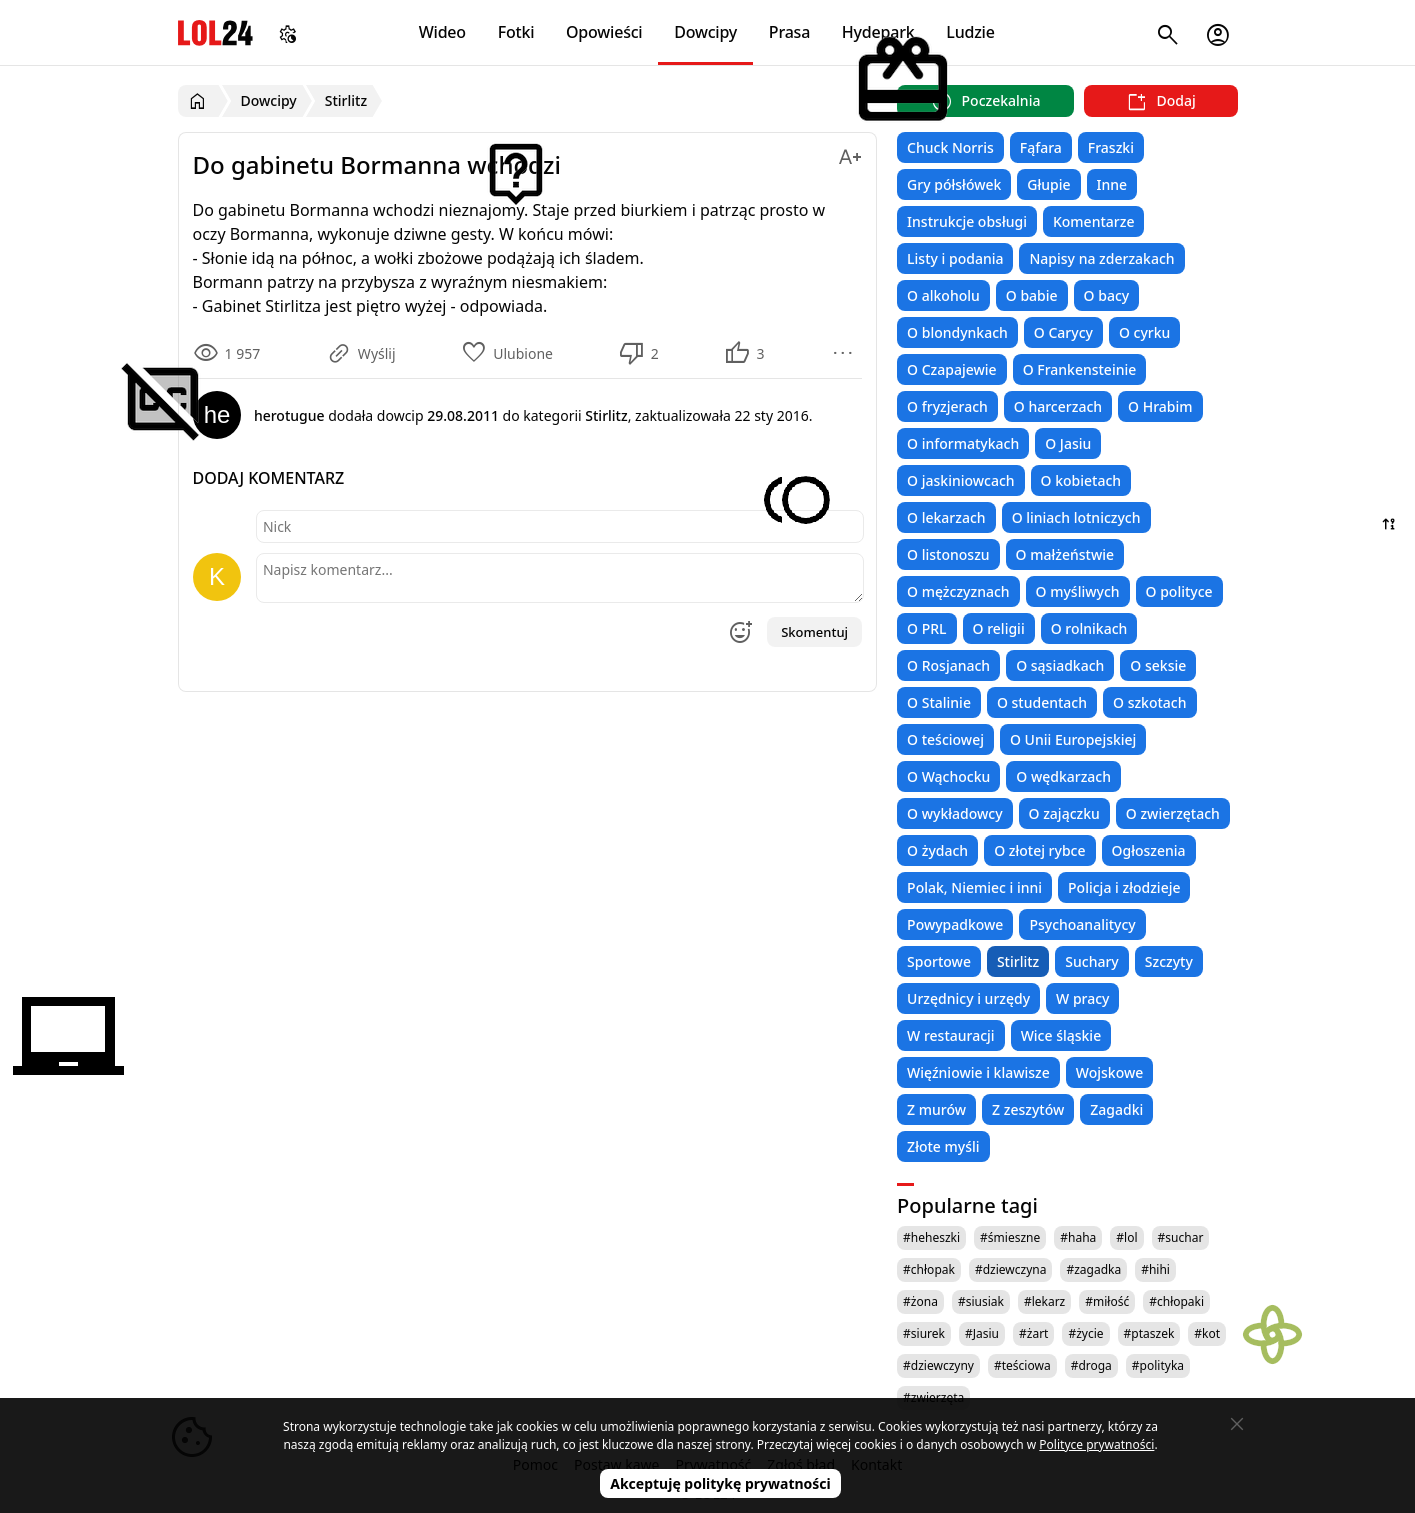 This screenshot has width=1415, height=1513. I want to click on redeem a gift card or voucher, so click(903, 81).